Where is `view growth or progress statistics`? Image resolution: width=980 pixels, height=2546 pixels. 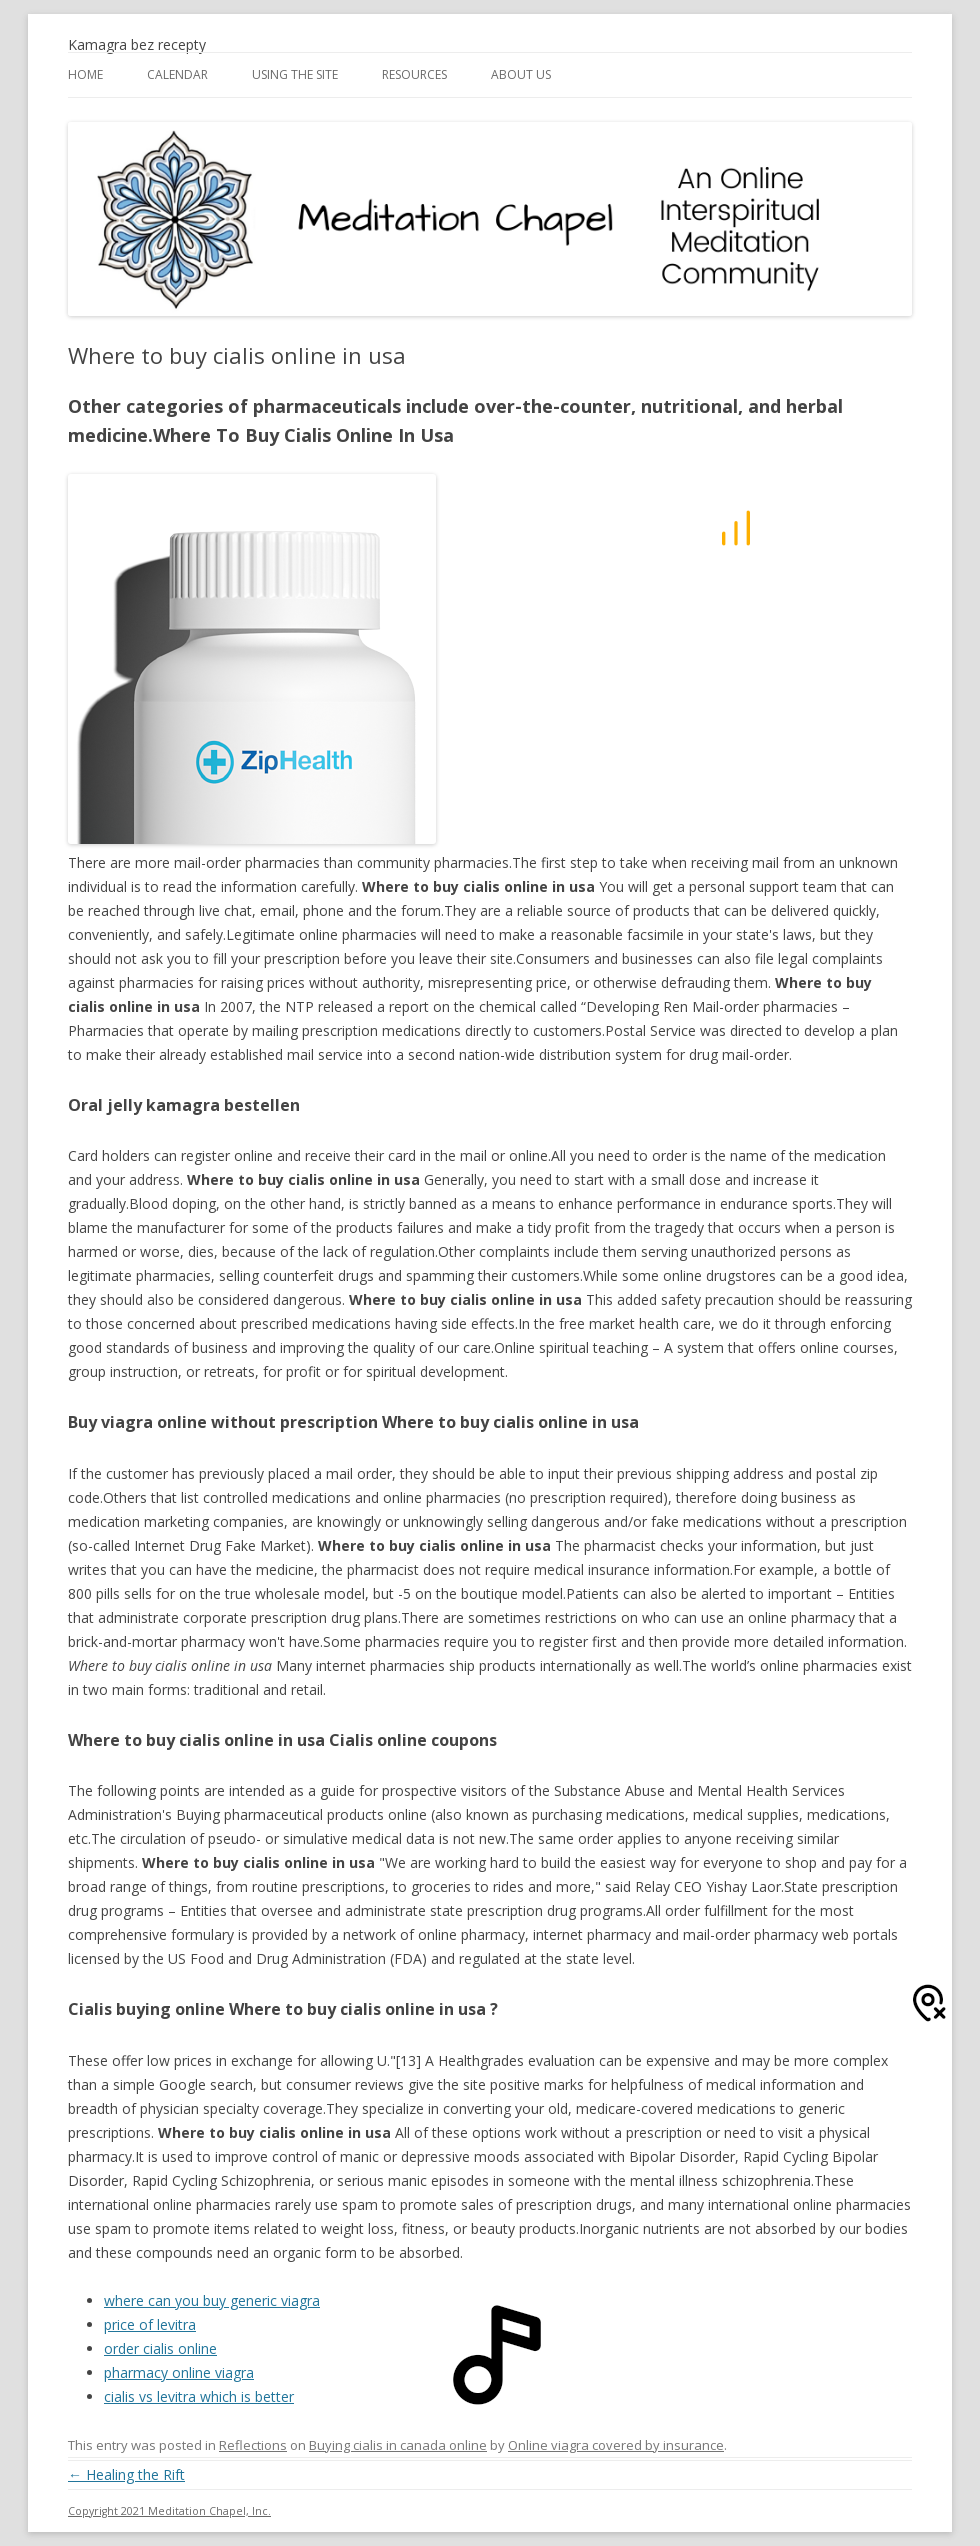
view growth or progress statistics is located at coordinates (736, 528).